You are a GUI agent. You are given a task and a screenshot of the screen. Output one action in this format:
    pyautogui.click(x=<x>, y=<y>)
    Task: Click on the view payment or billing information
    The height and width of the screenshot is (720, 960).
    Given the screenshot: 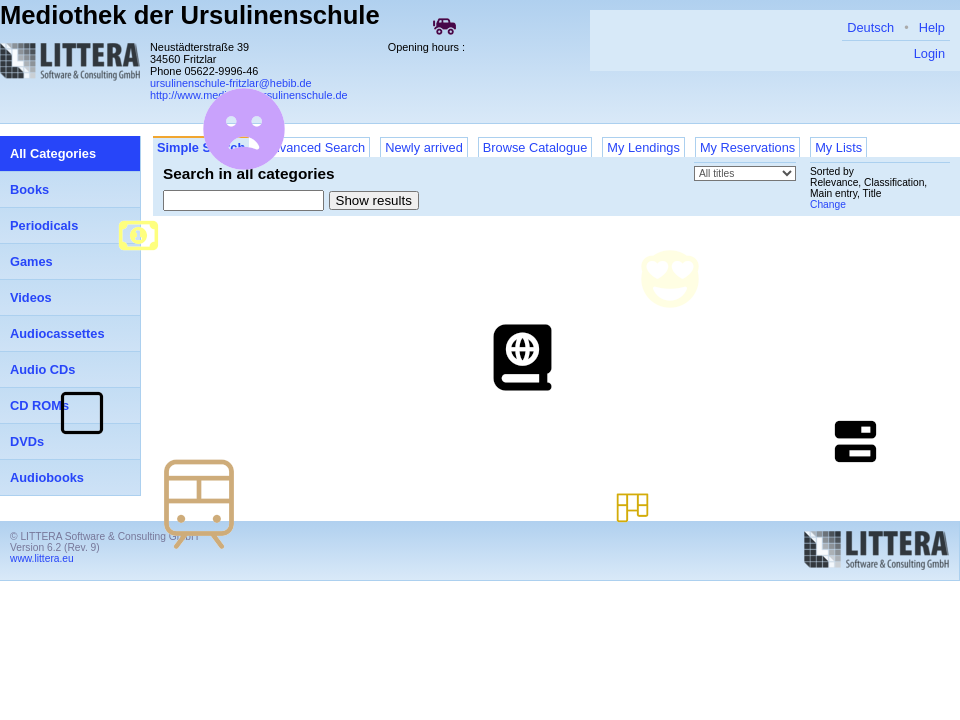 What is the action you would take?
    pyautogui.click(x=138, y=235)
    